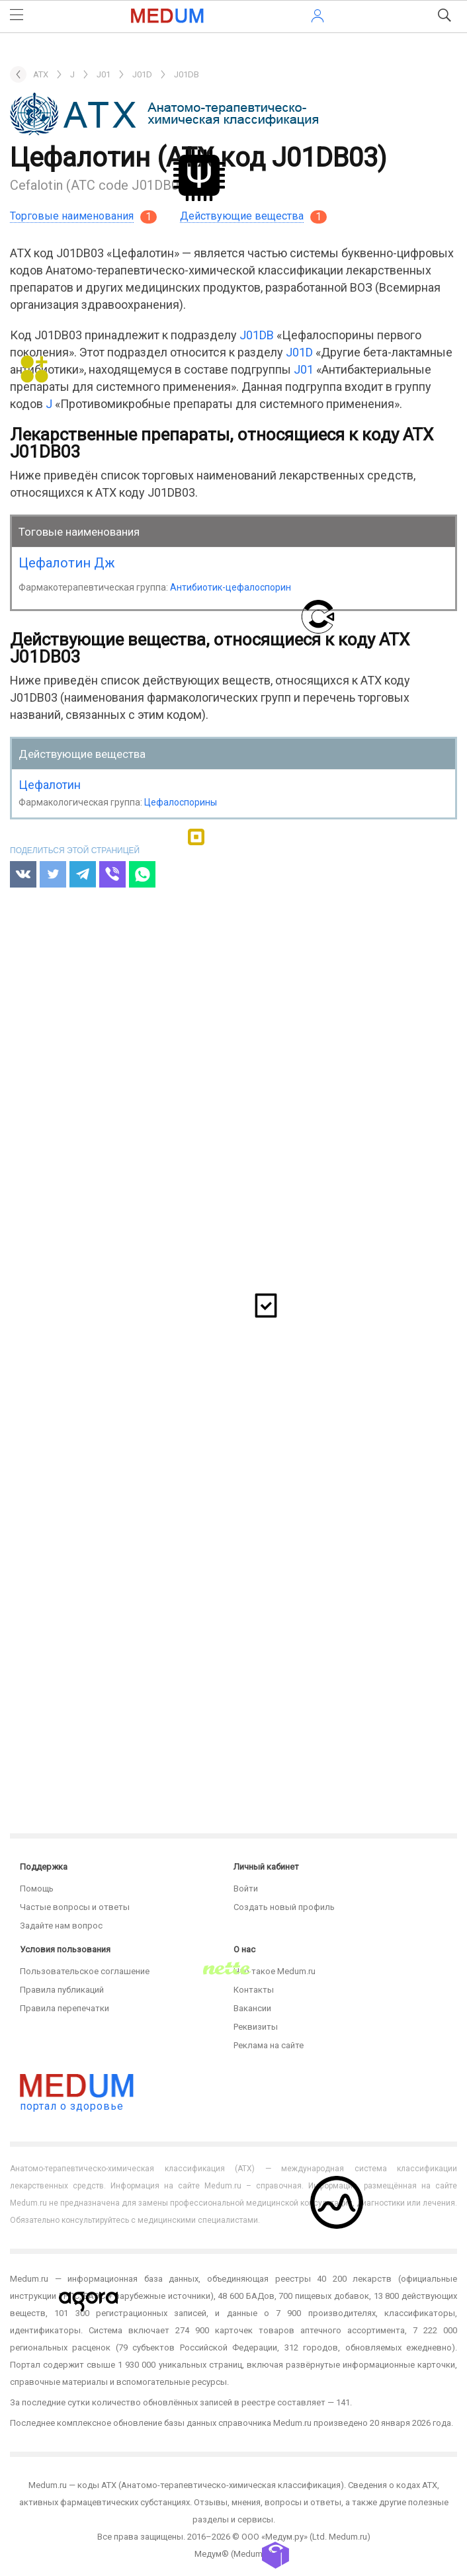 This screenshot has width=467, height=2576. Describe the element at coordinates (337, 2202) in the screenshot. I see `open the Flood torrent client` at that location.